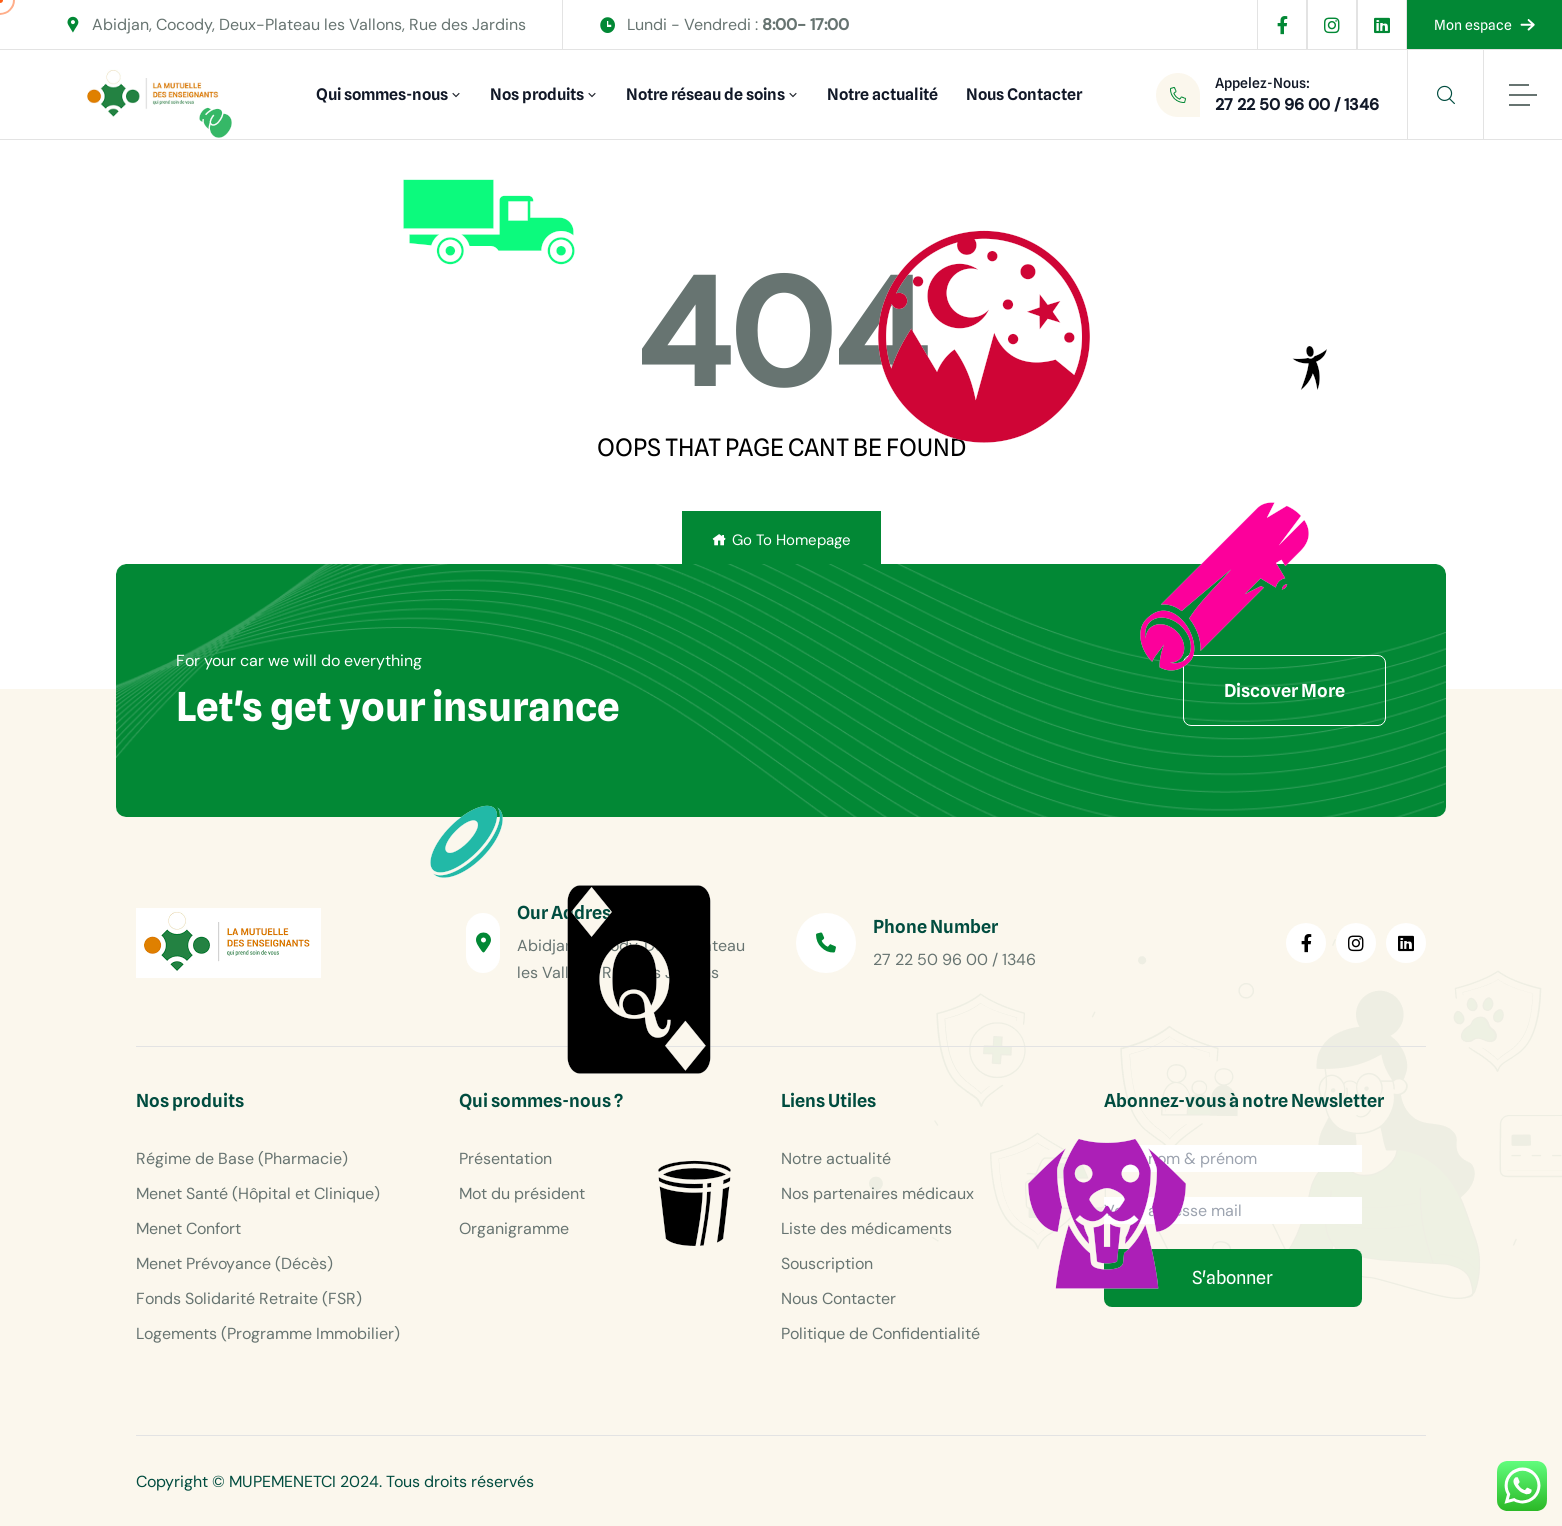 This screenshot has width=1562, height=1526. I want to click on view activity log or history, so click(1224, 586).